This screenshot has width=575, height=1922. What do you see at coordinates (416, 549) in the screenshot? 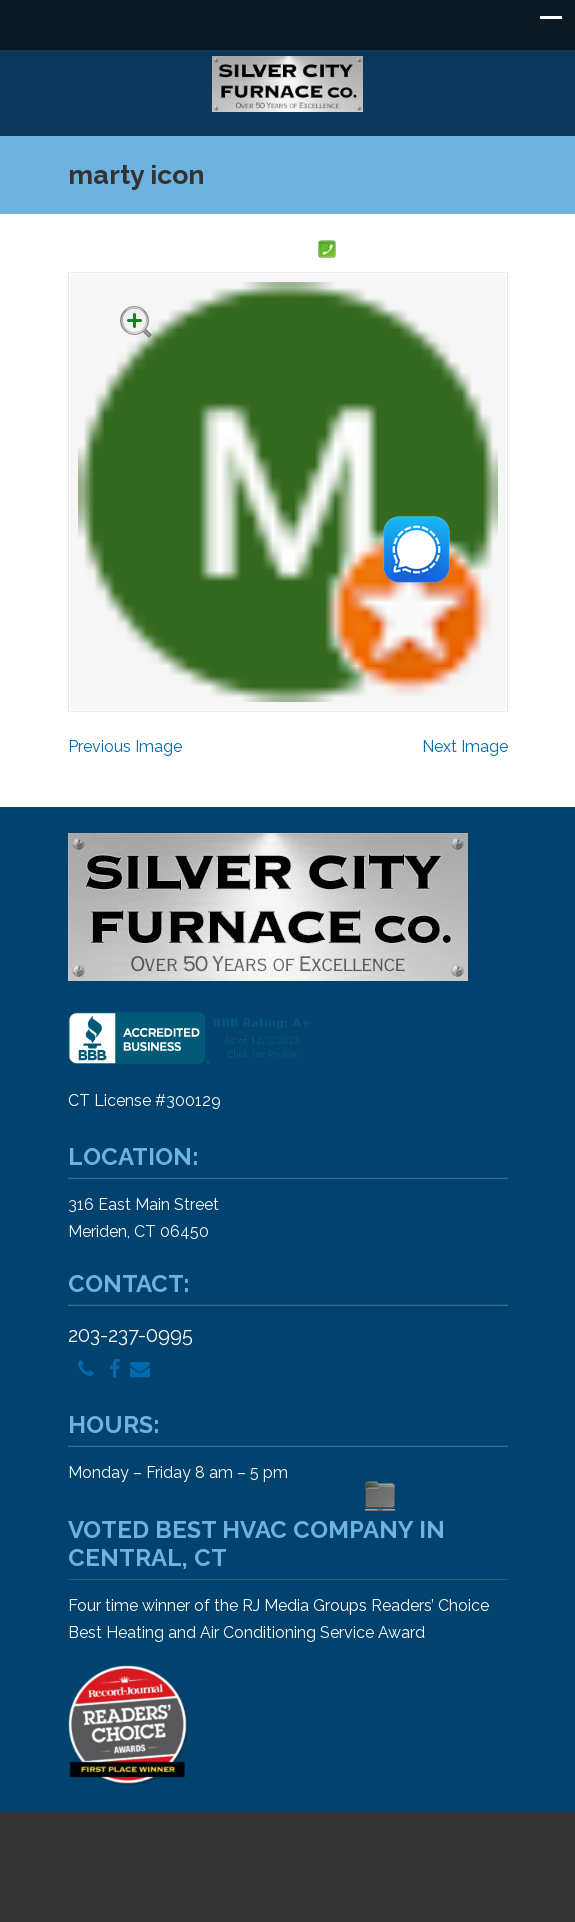
I see `open Signal messenger` at bounding box center [416, 549].